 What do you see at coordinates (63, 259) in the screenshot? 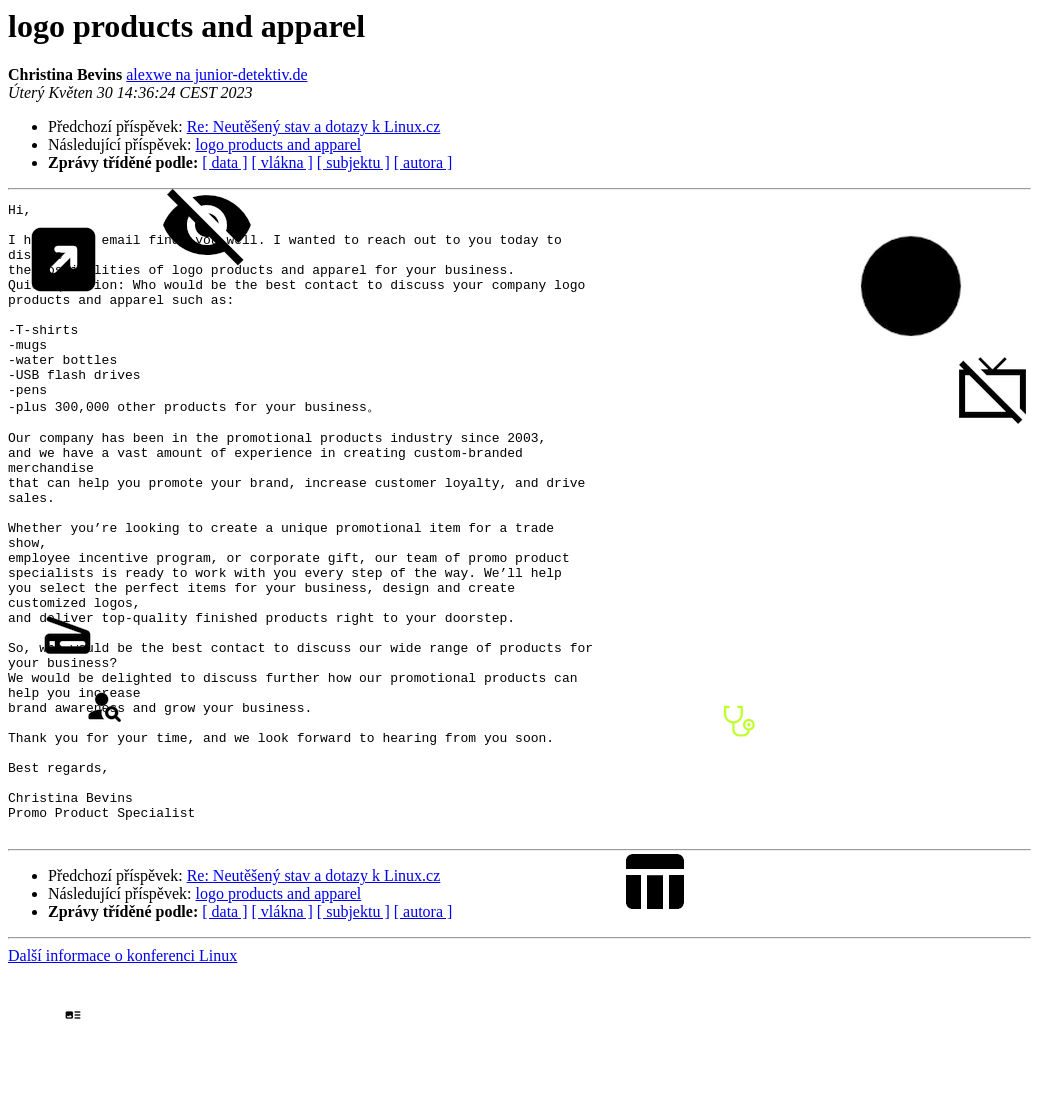
I see `open link in a new window or tab` at bounding box center [63, 259].